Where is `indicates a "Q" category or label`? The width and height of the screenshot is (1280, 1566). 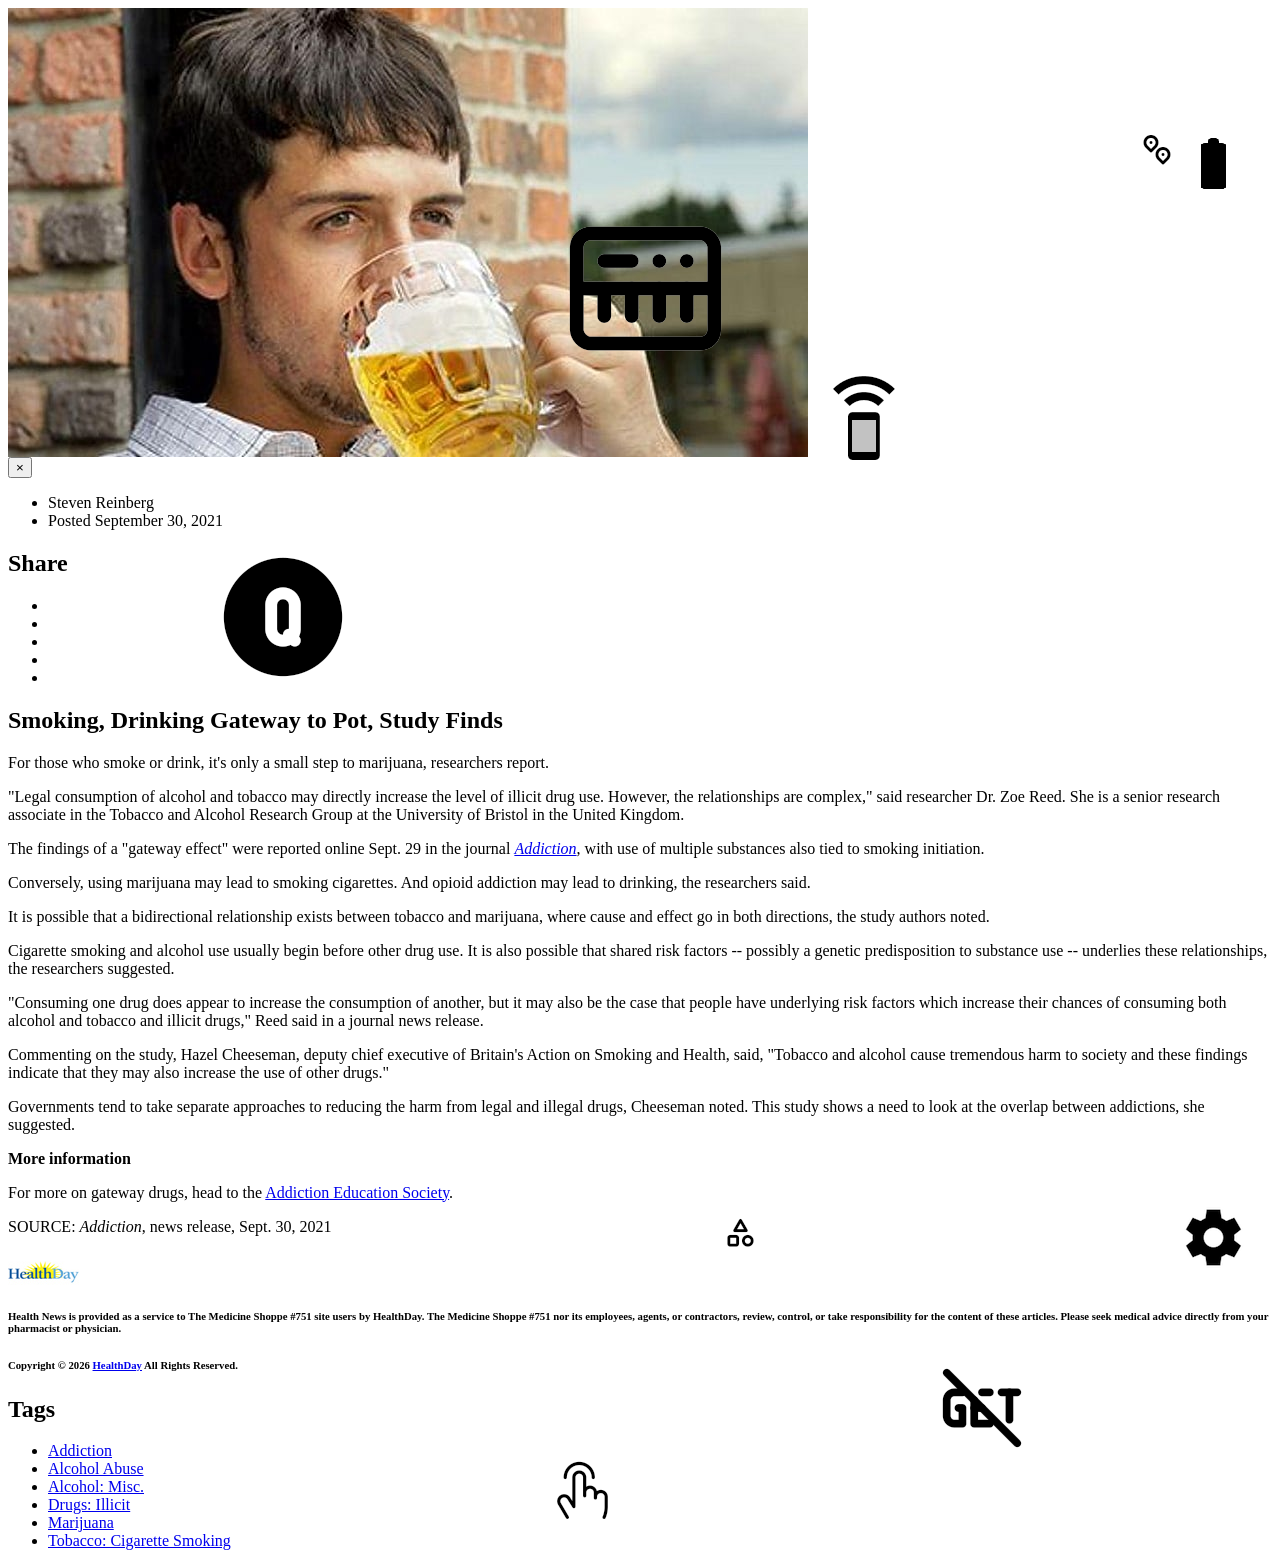
indicates a "Q" category or label is located at coordinates (283, 617).